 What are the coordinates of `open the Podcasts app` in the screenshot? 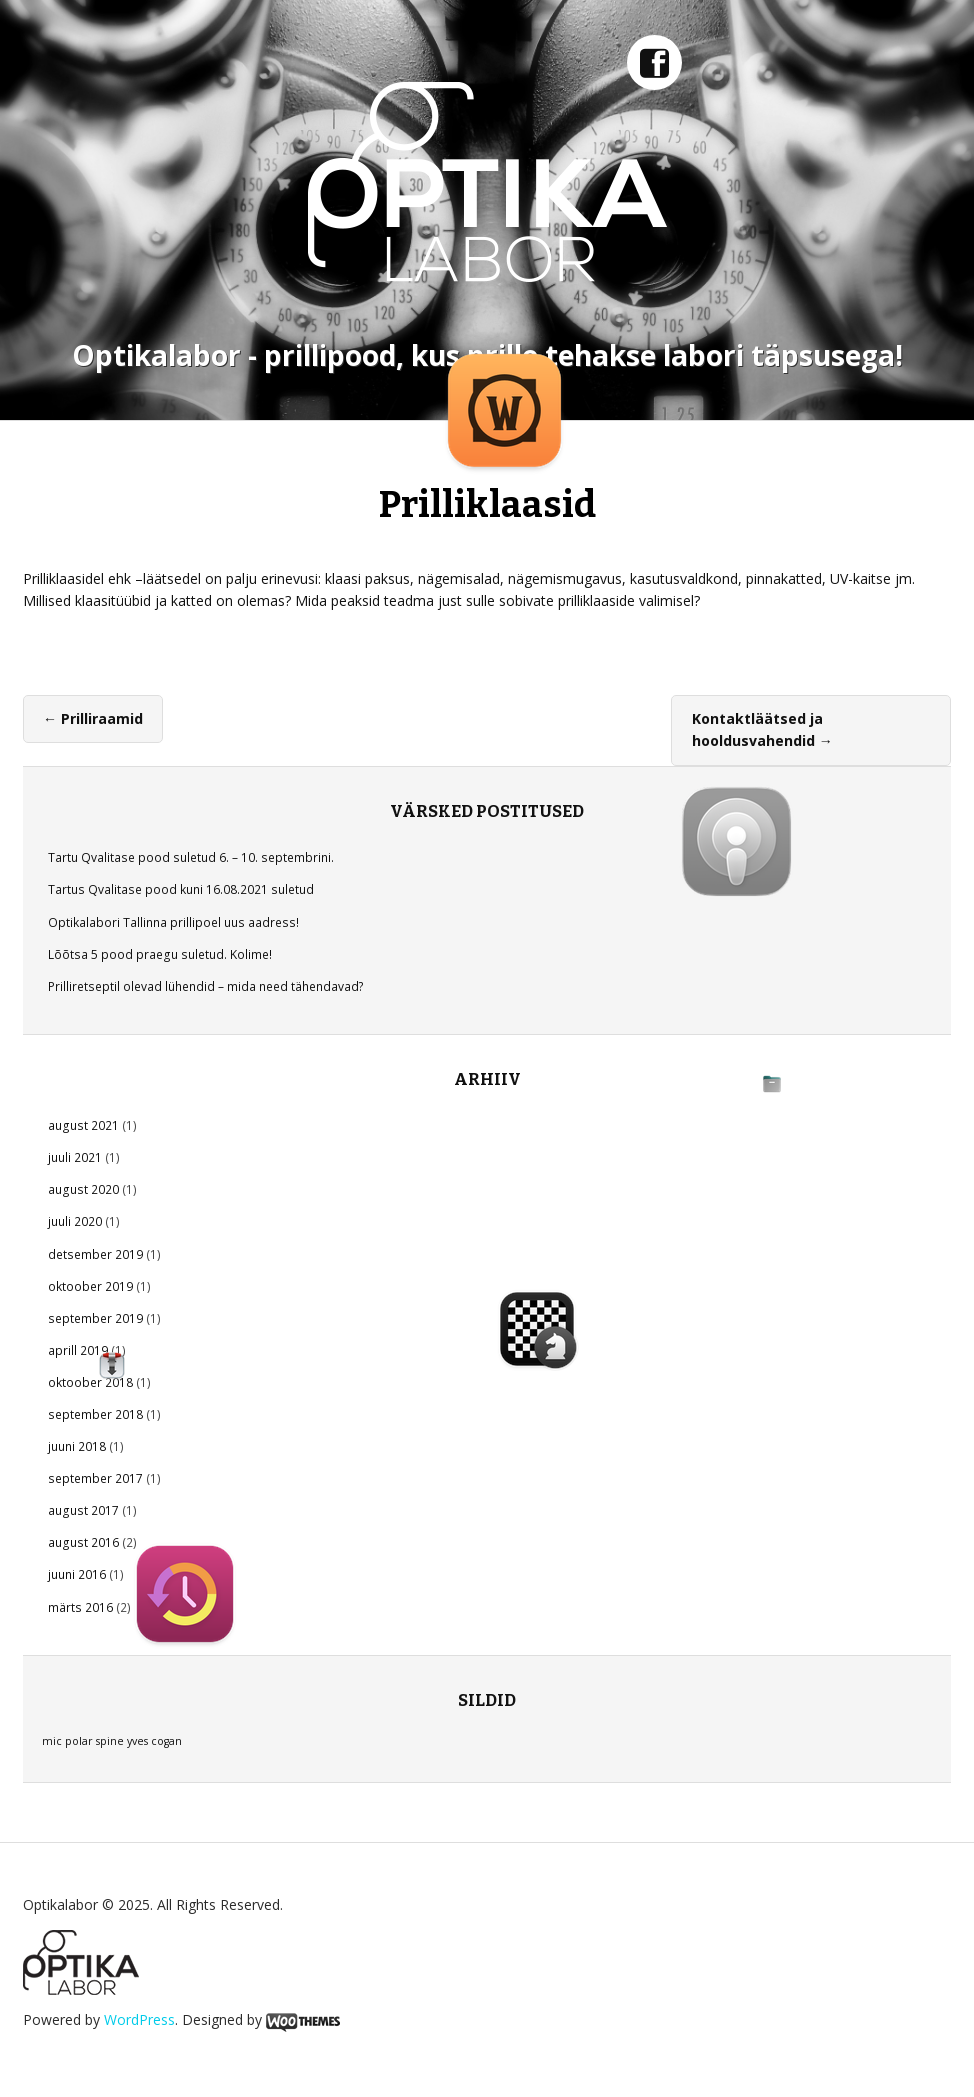 It's located at (736, 841).